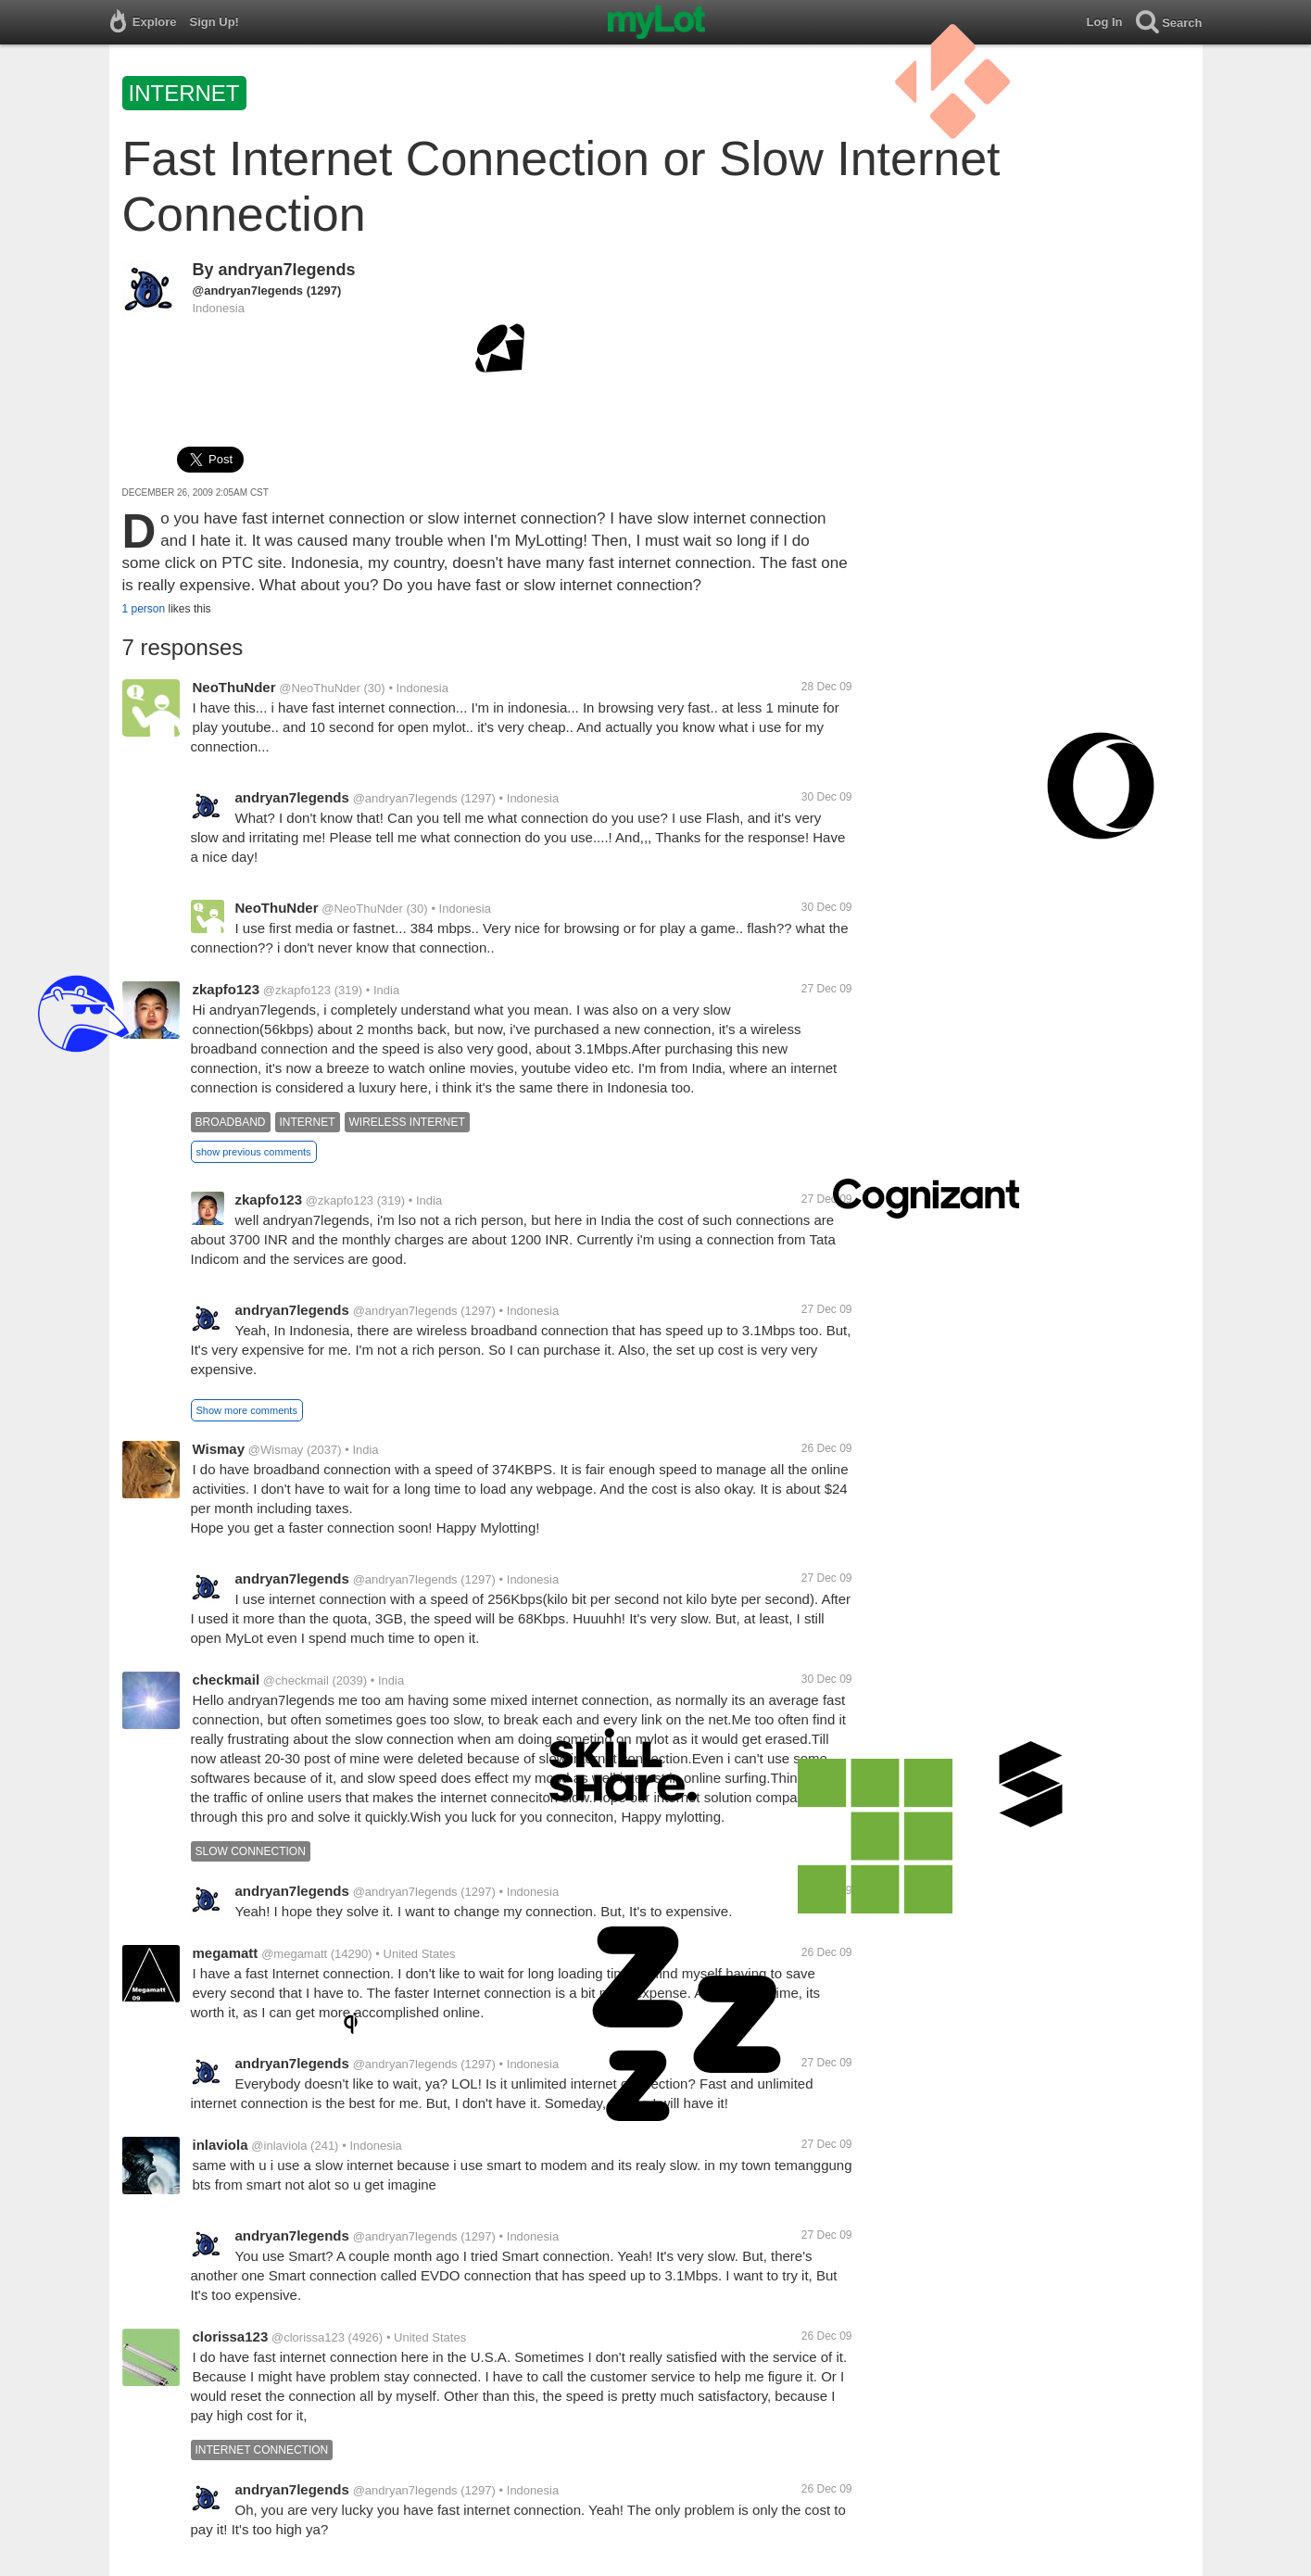 The width and height of the screenshot is (1311, 2576). I want to click on open Spark AR Studio application, so click(1030, 1784).